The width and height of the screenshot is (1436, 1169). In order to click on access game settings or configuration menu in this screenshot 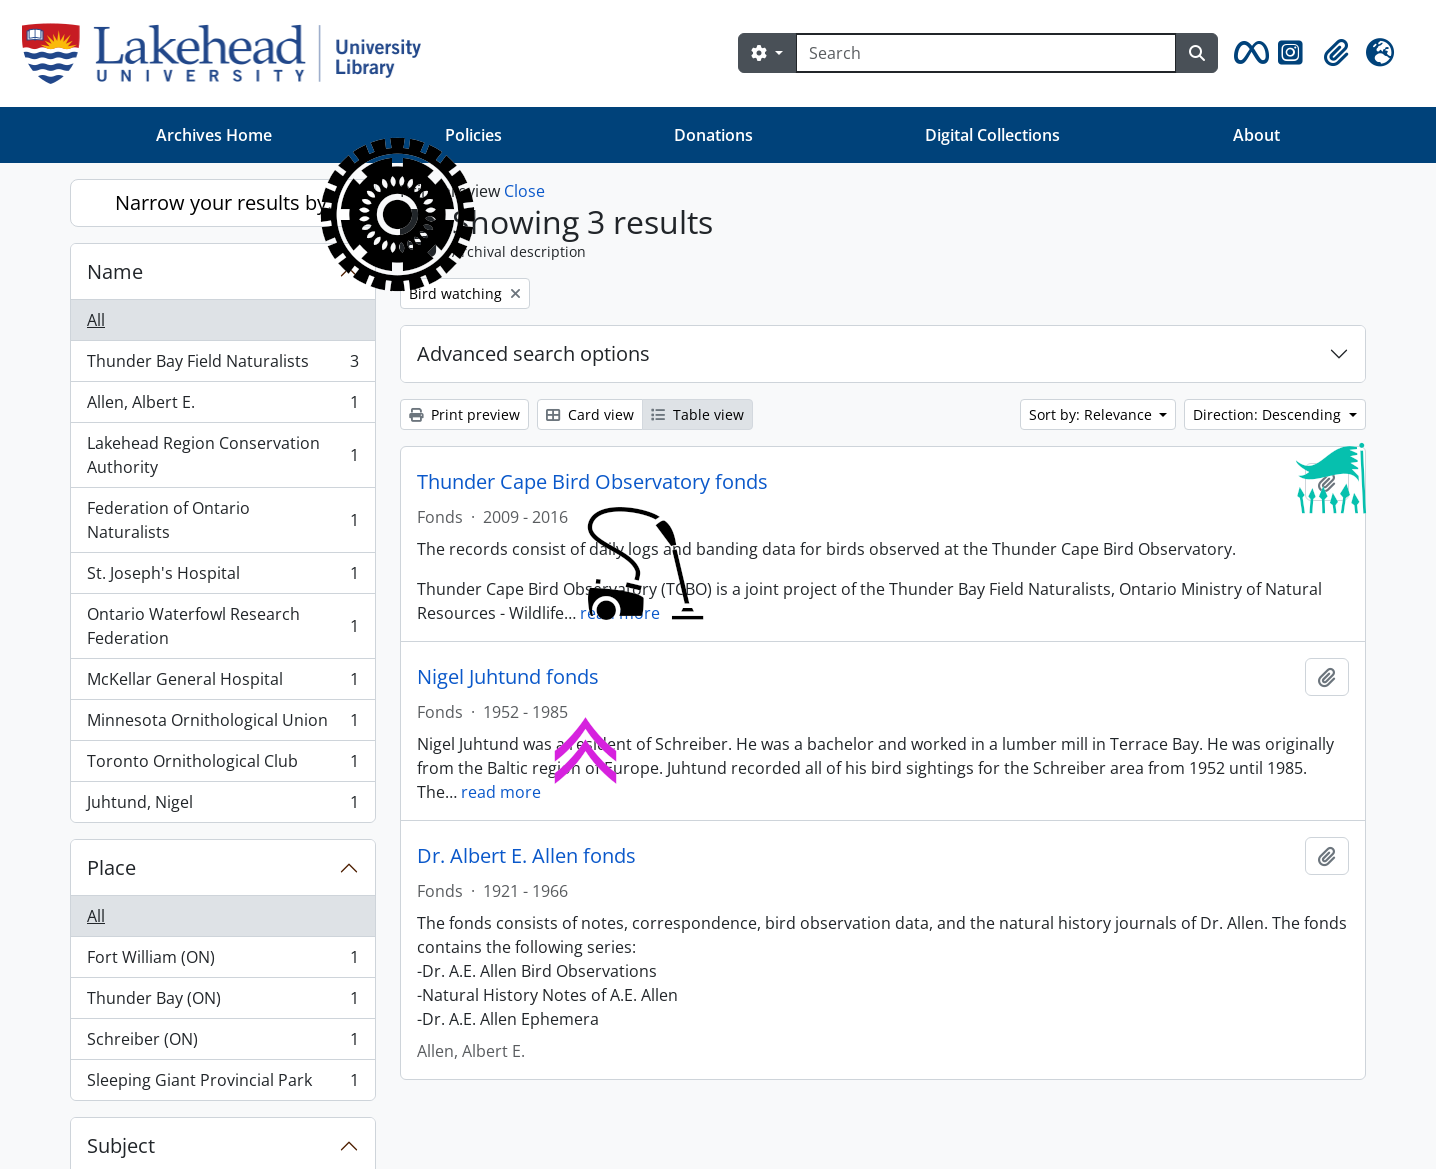, I will do `click(397, 214)`.